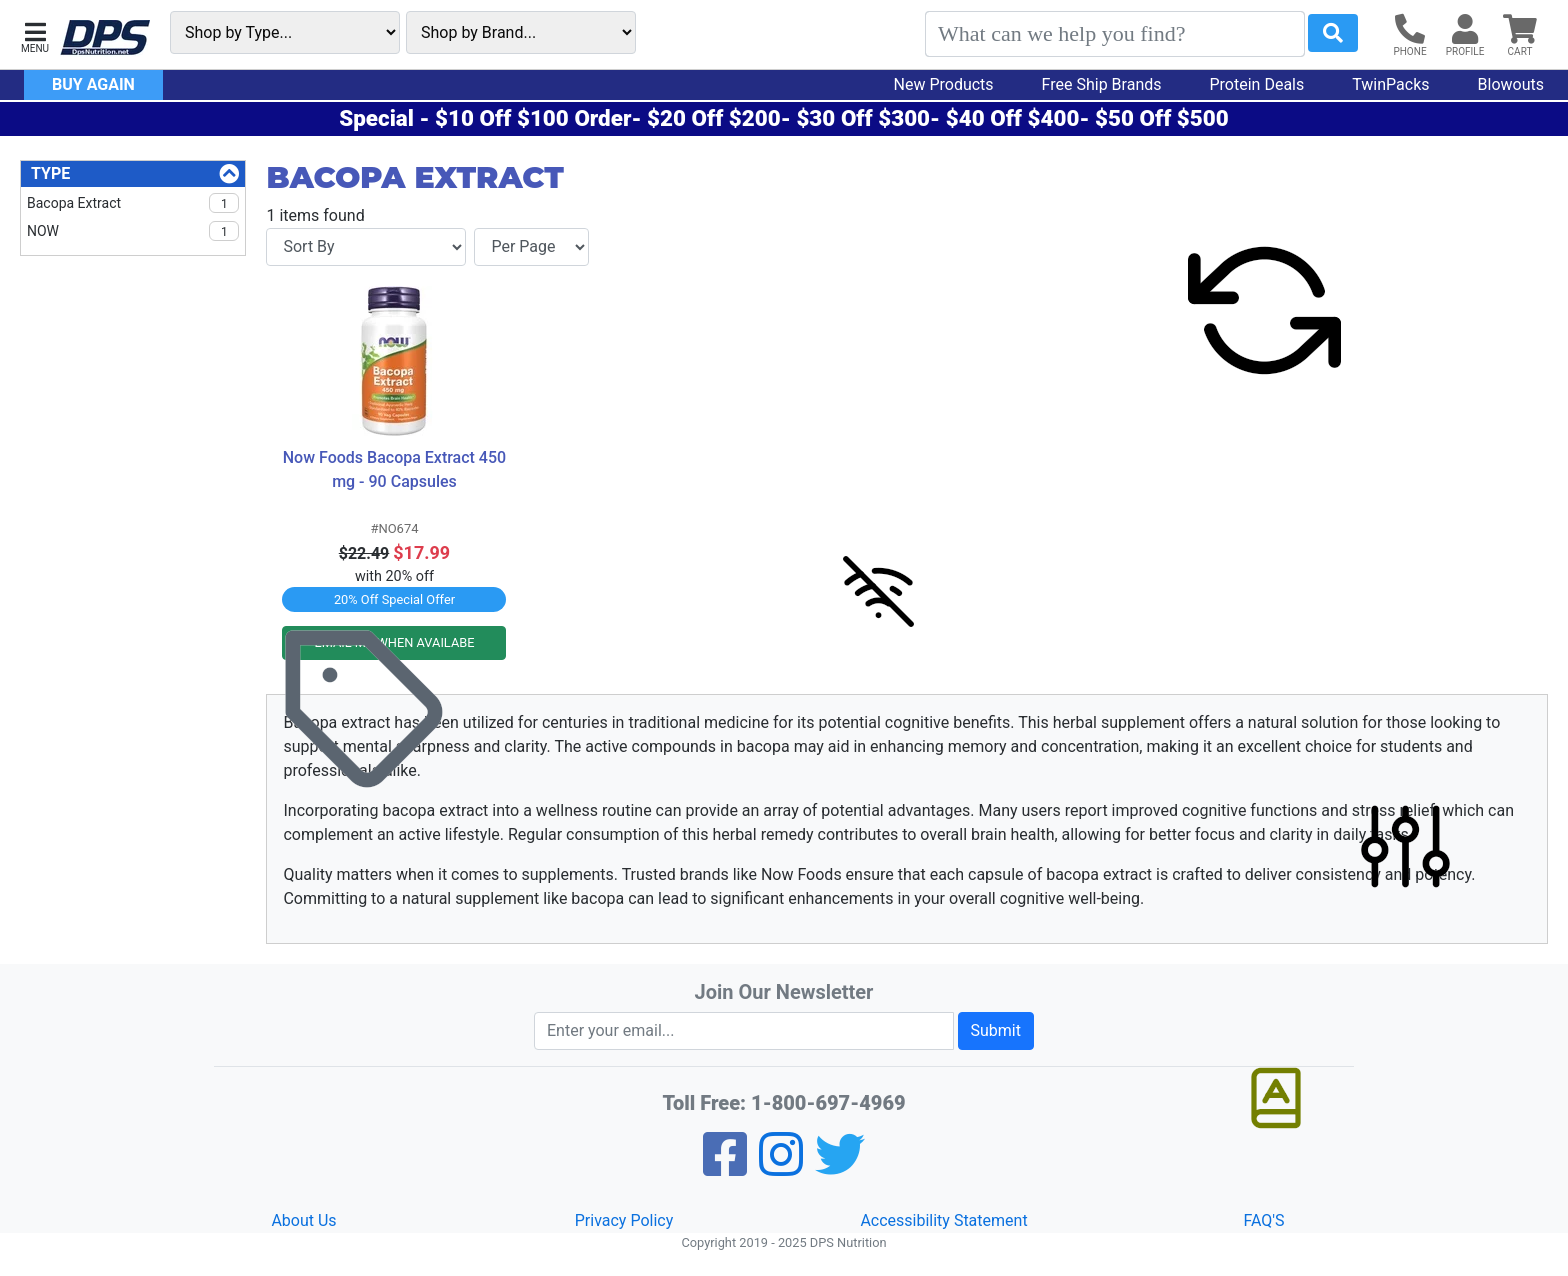 The width and height of the screenshot is (1568, 1276). What do you see at coordinates (1405, 846) in the screenshot?
I see `adjust settings or preferences` at bounding box center [1405, 846].